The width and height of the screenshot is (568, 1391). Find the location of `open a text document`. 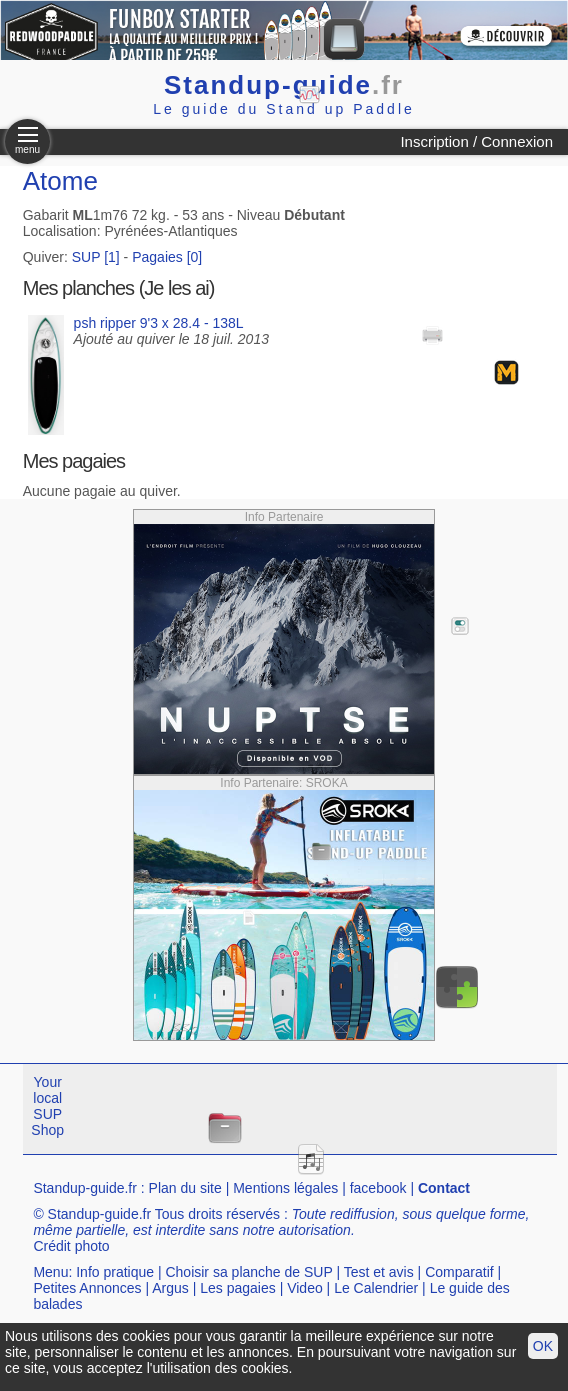

open a text document is located at coordinates (249, 918).